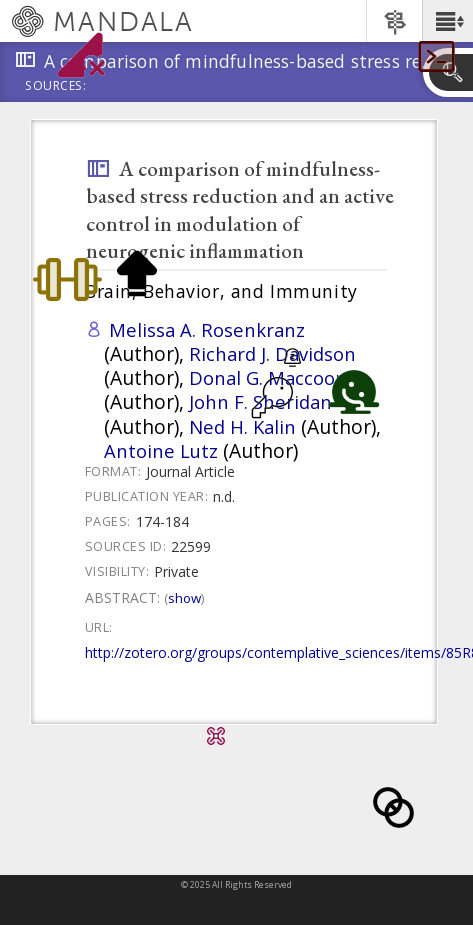  Describe the element at coordinates (67, 279) in the screenshot. I see `access workout or fitness features` at that location.